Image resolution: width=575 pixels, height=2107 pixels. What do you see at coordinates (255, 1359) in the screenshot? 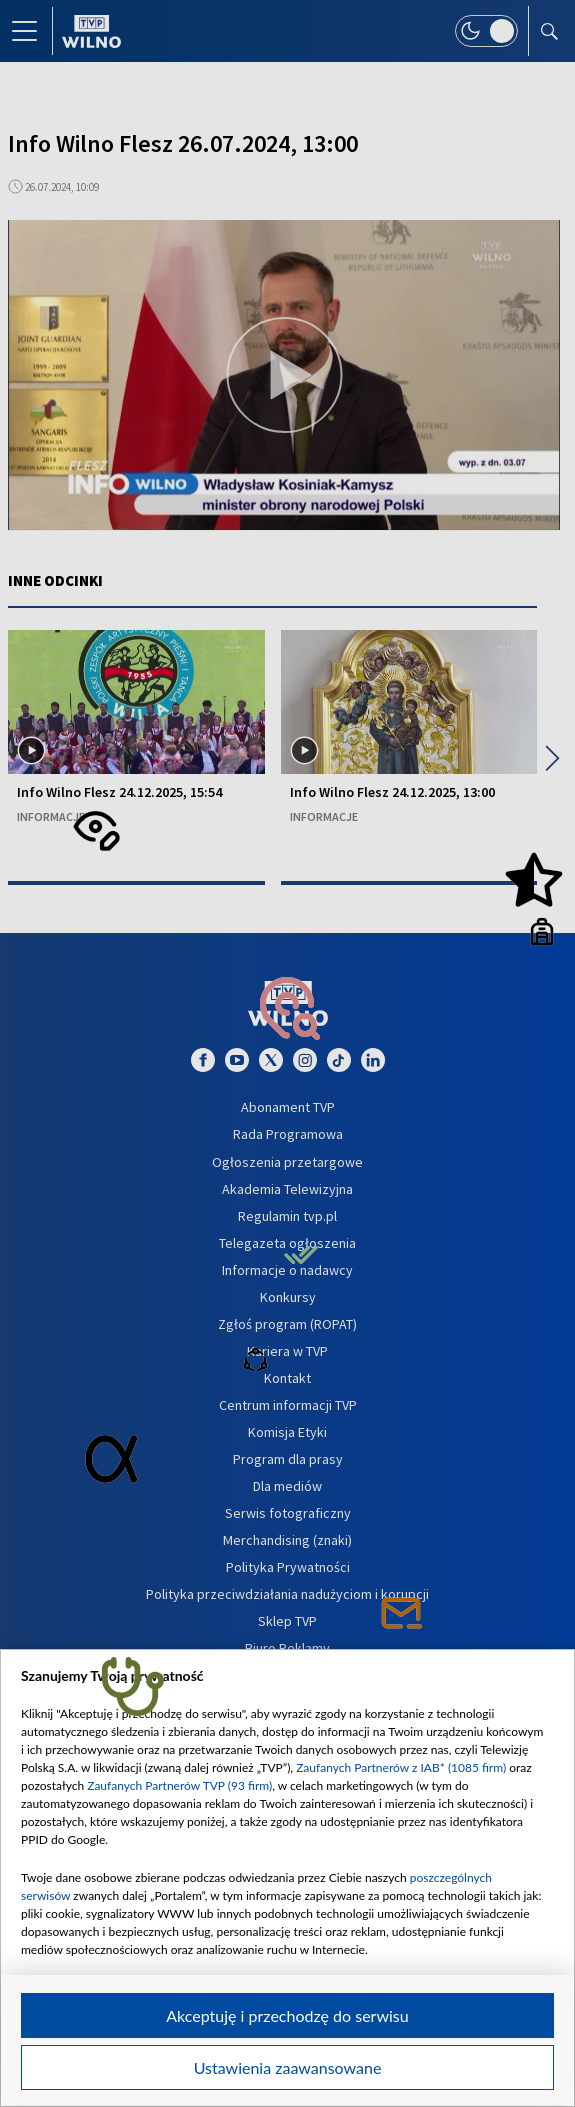
I see `ubuntu operating system logo` at bounding box center [255, 1359].